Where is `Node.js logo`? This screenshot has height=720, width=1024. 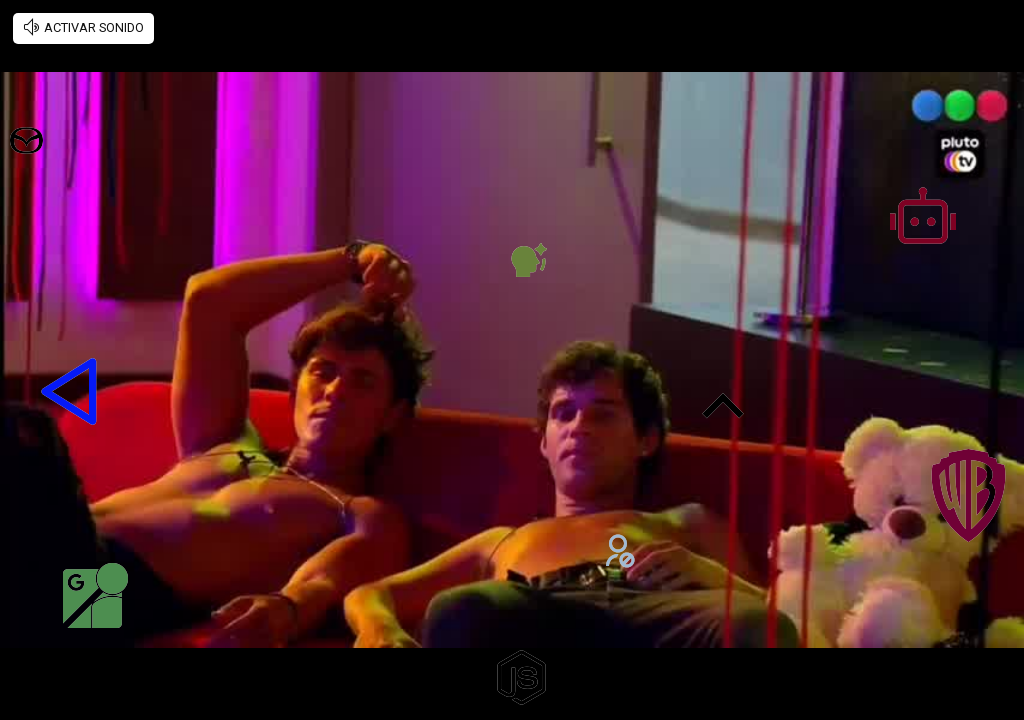 Node.js logo is located at coordinates (521, 677).